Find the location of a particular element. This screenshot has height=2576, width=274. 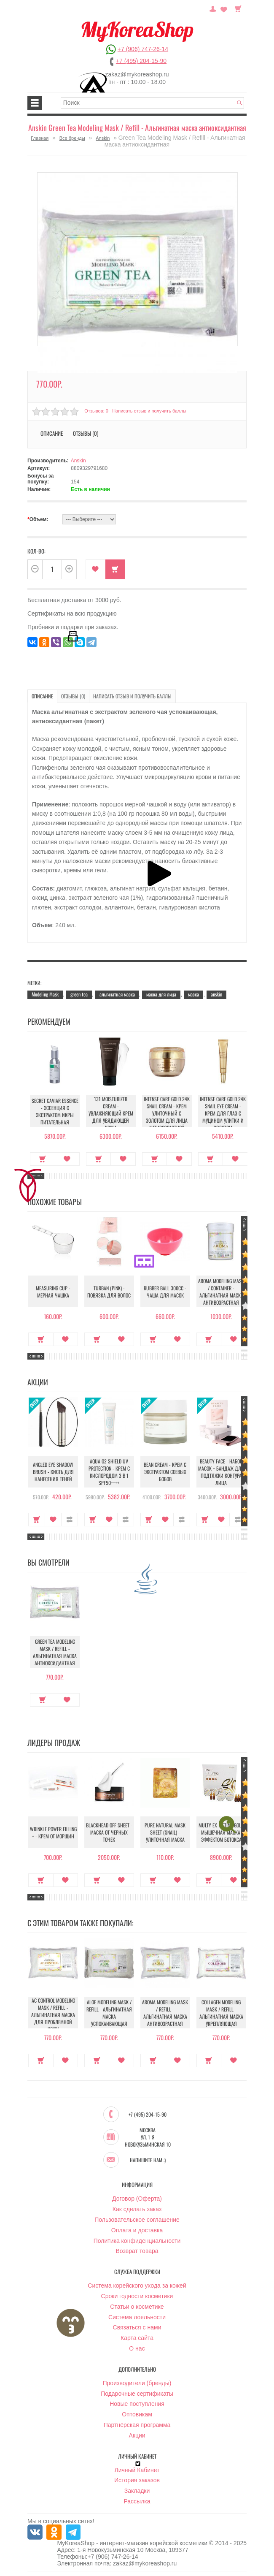

play media or video content is located at coordinates (158, 874).